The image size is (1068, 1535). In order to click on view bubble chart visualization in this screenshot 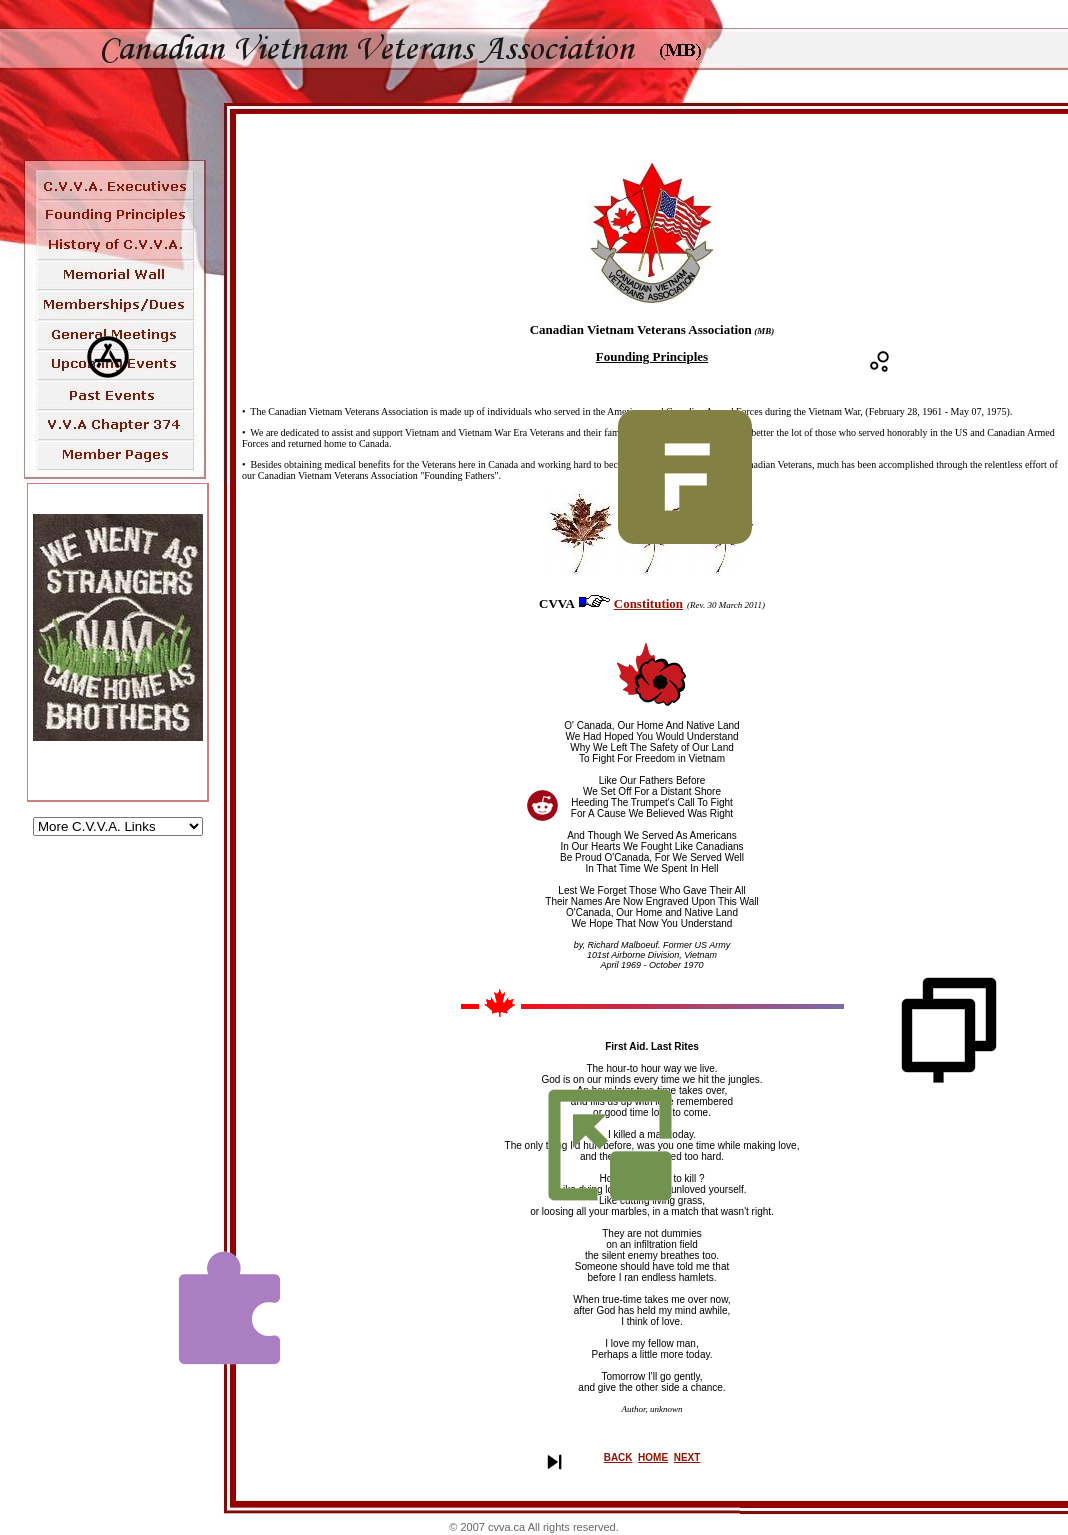, I will do `click(880, 361)`.